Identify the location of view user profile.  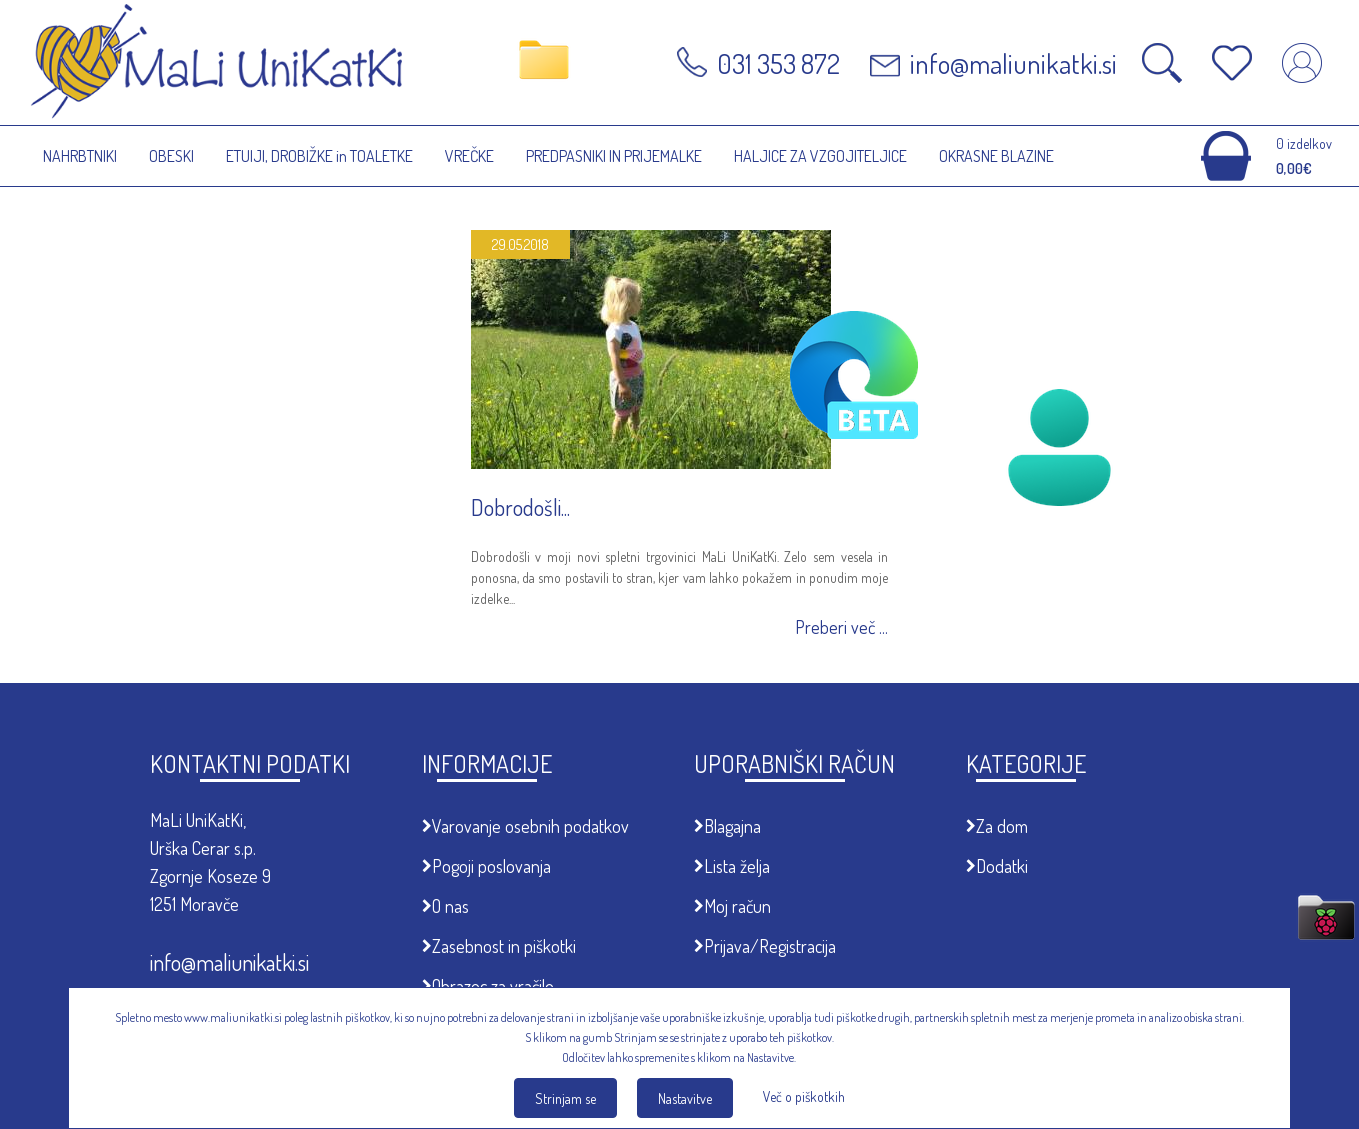
(1059, 447).